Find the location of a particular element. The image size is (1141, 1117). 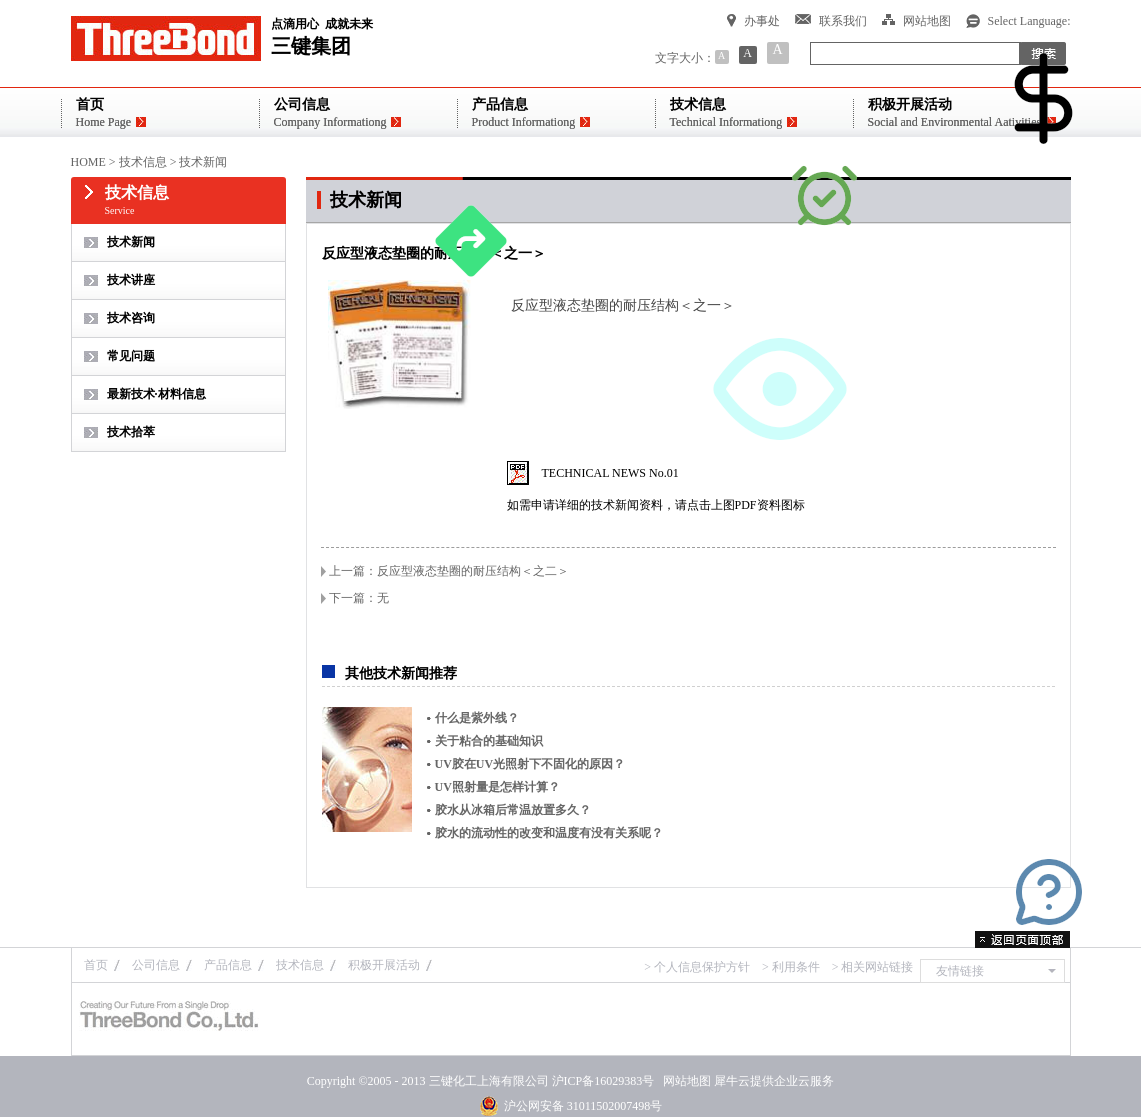

navigate to directions or routing options is located at coordinates (471, 241).